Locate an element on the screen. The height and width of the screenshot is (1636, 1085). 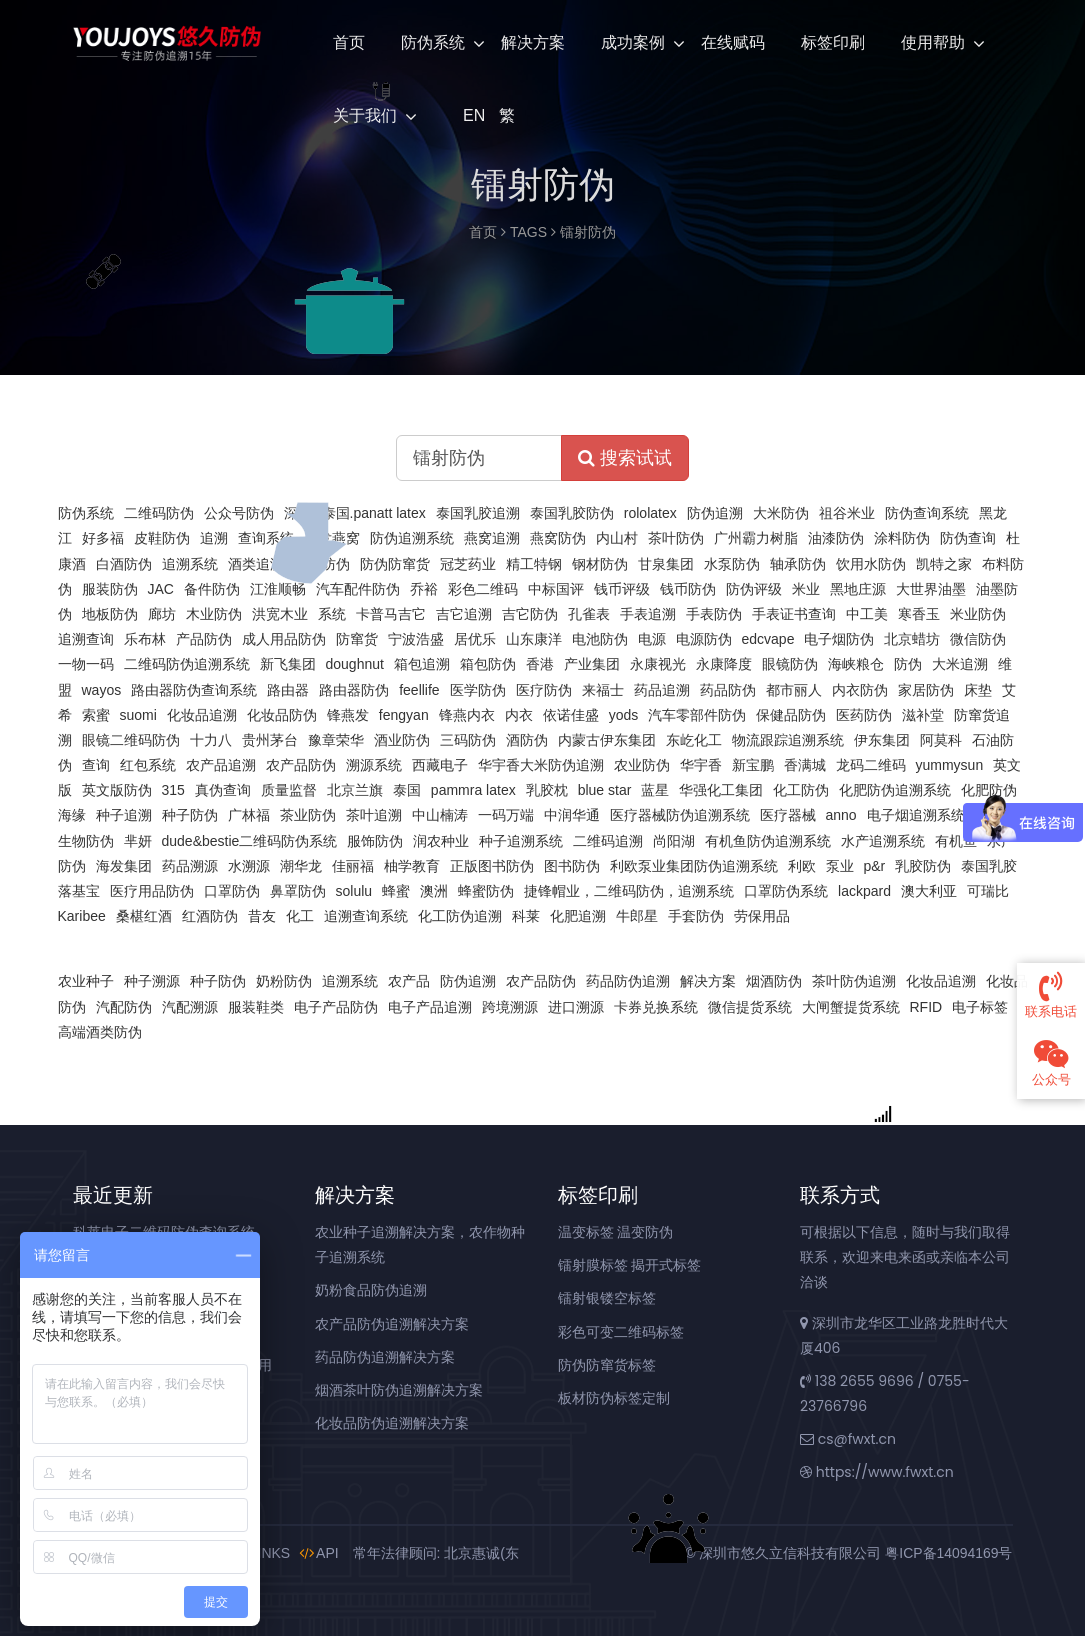
indicates a corrosive or acid-based attack/ability is located at coordinates (668, 1528).